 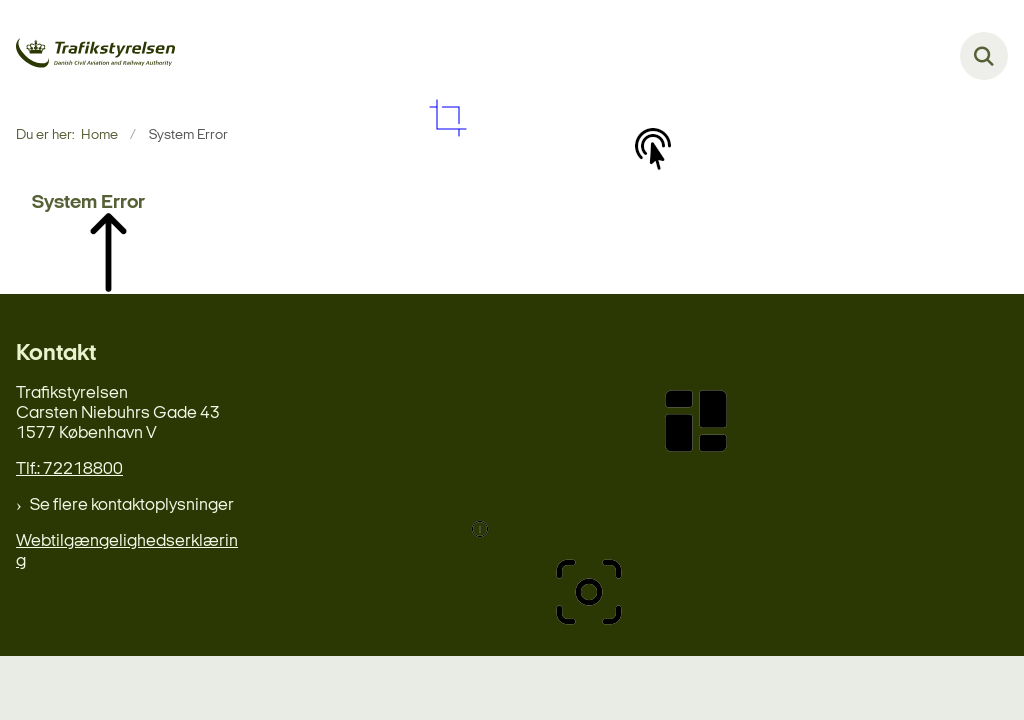 What do you see at coordinates (589, 592) in the screenshot?
I see `activate camera focus or autofocus` at bounding box center [589, 592].